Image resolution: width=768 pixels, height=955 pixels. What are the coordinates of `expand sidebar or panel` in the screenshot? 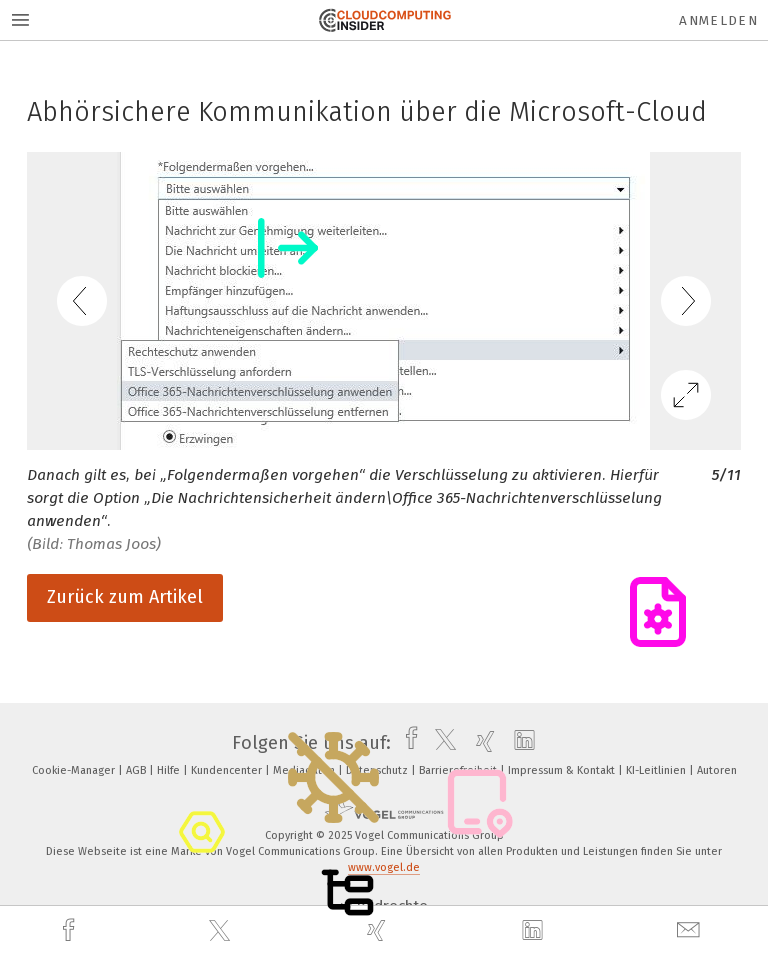 It's located at (288, 248).